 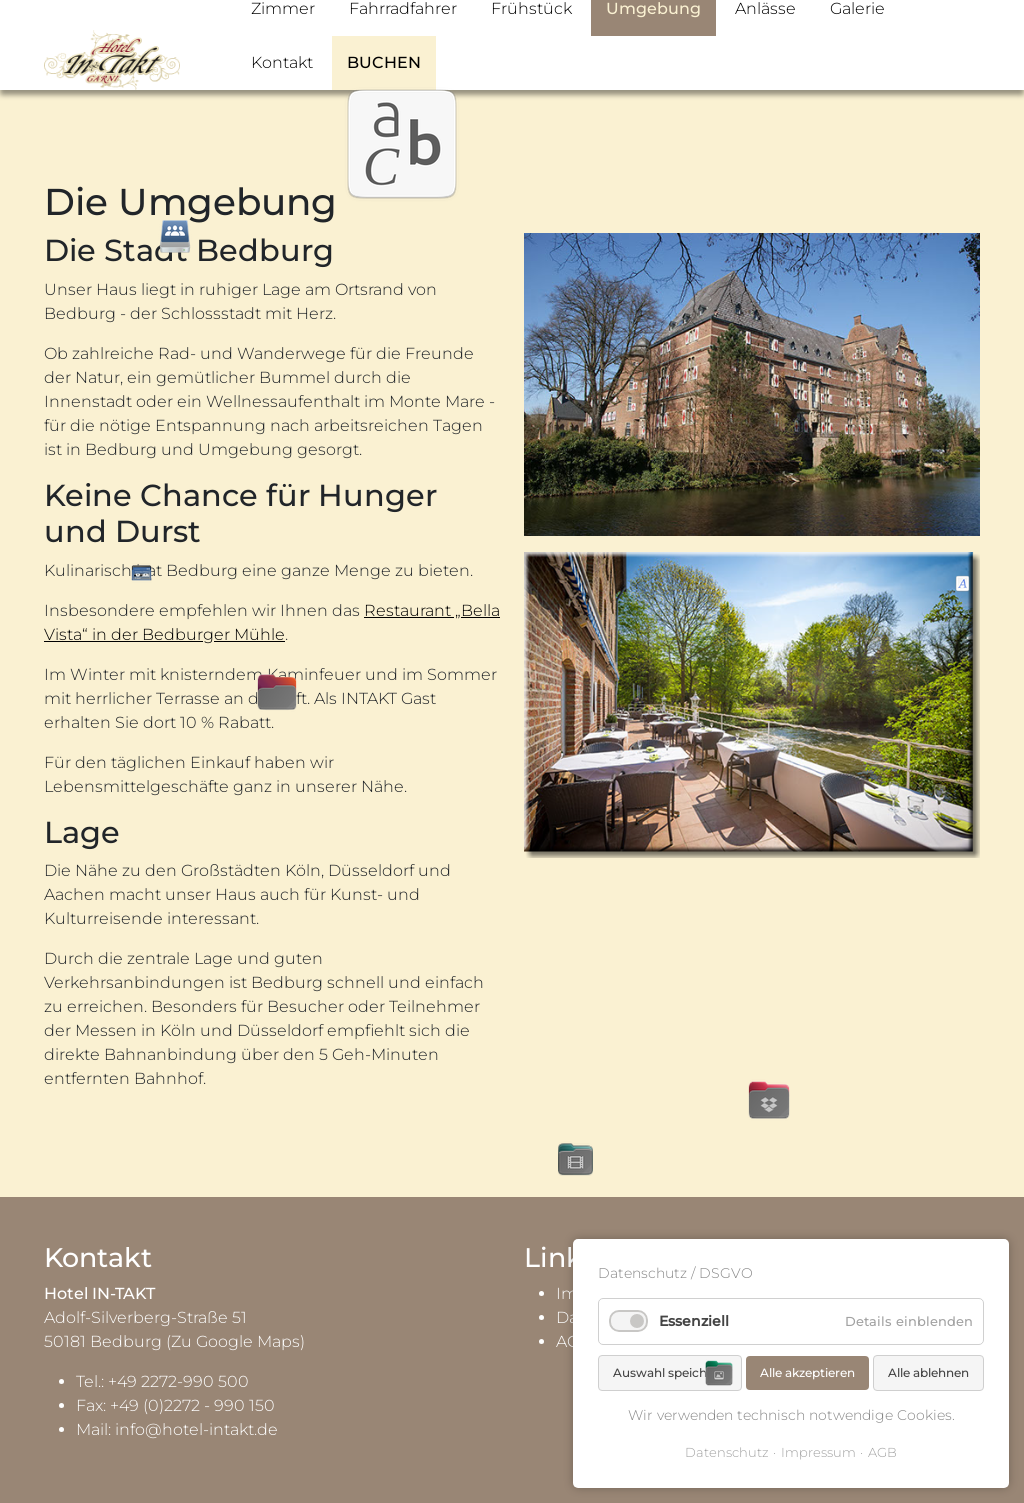 I want to click on open videos folder, so click(x=575, y=1158).